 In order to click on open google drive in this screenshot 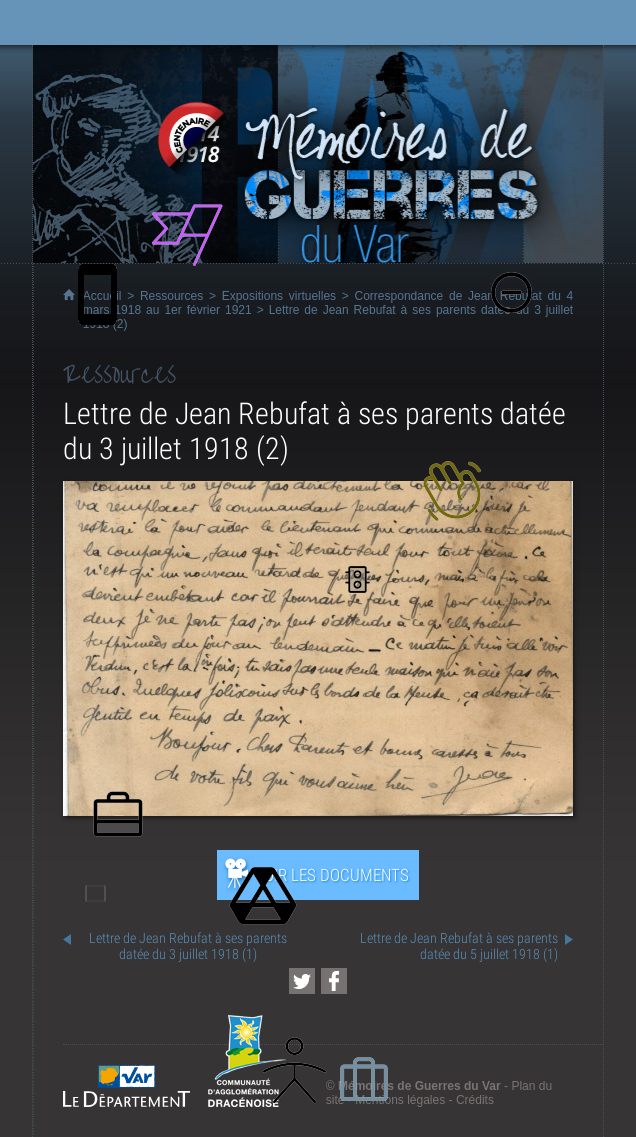, I will do `click(263, 898)`.